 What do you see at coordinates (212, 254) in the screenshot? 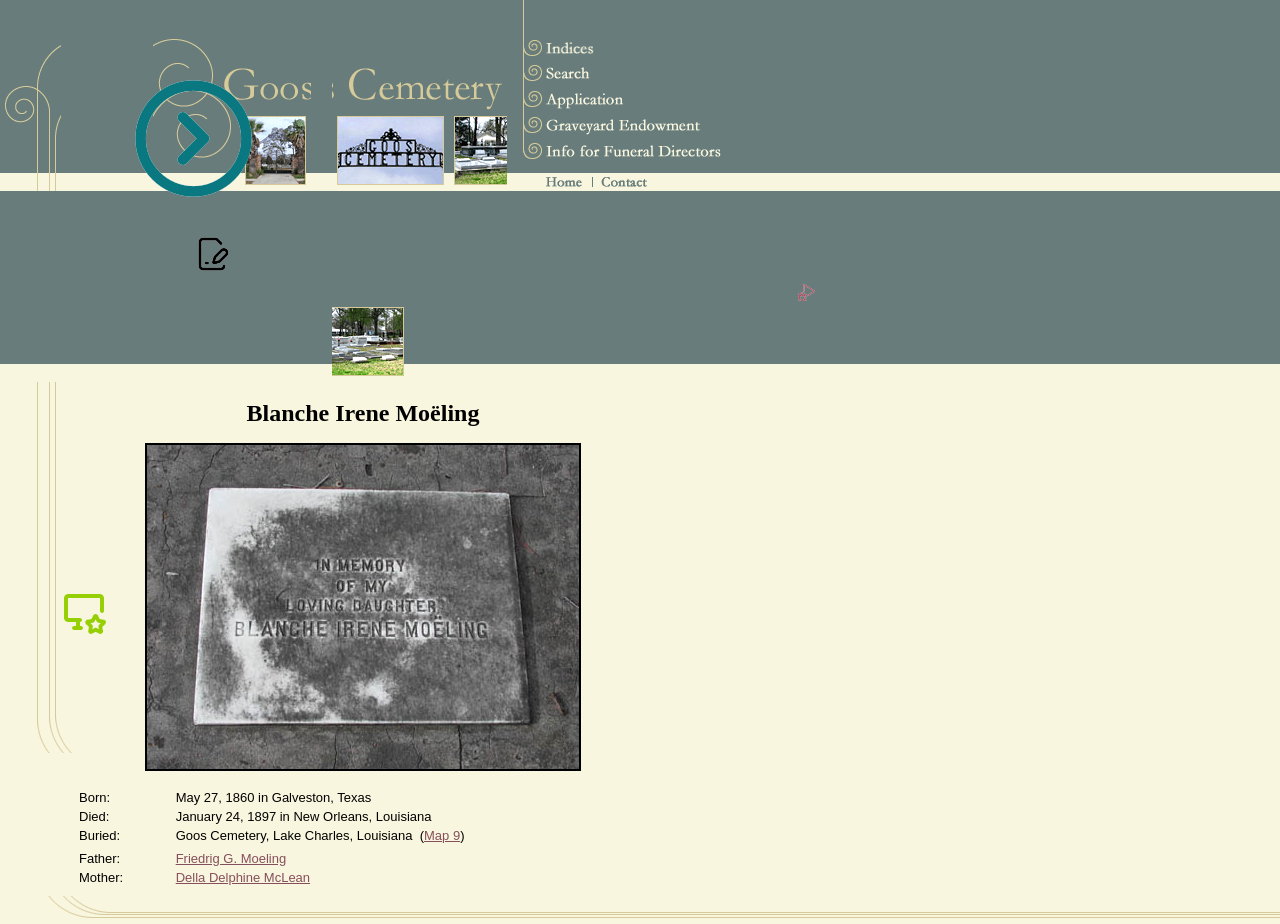
I see `edit document` at bounding box center [212, 254].